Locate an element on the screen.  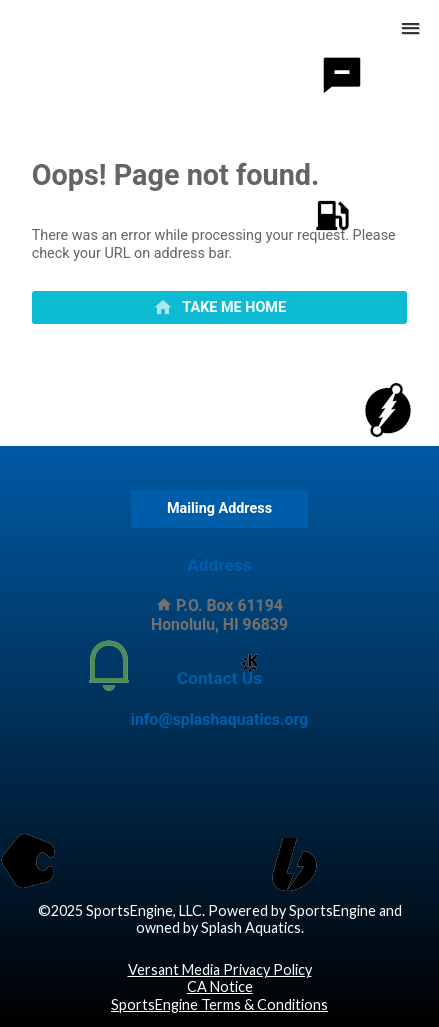
open boosty creator platform is located at coordinates (294, 864).